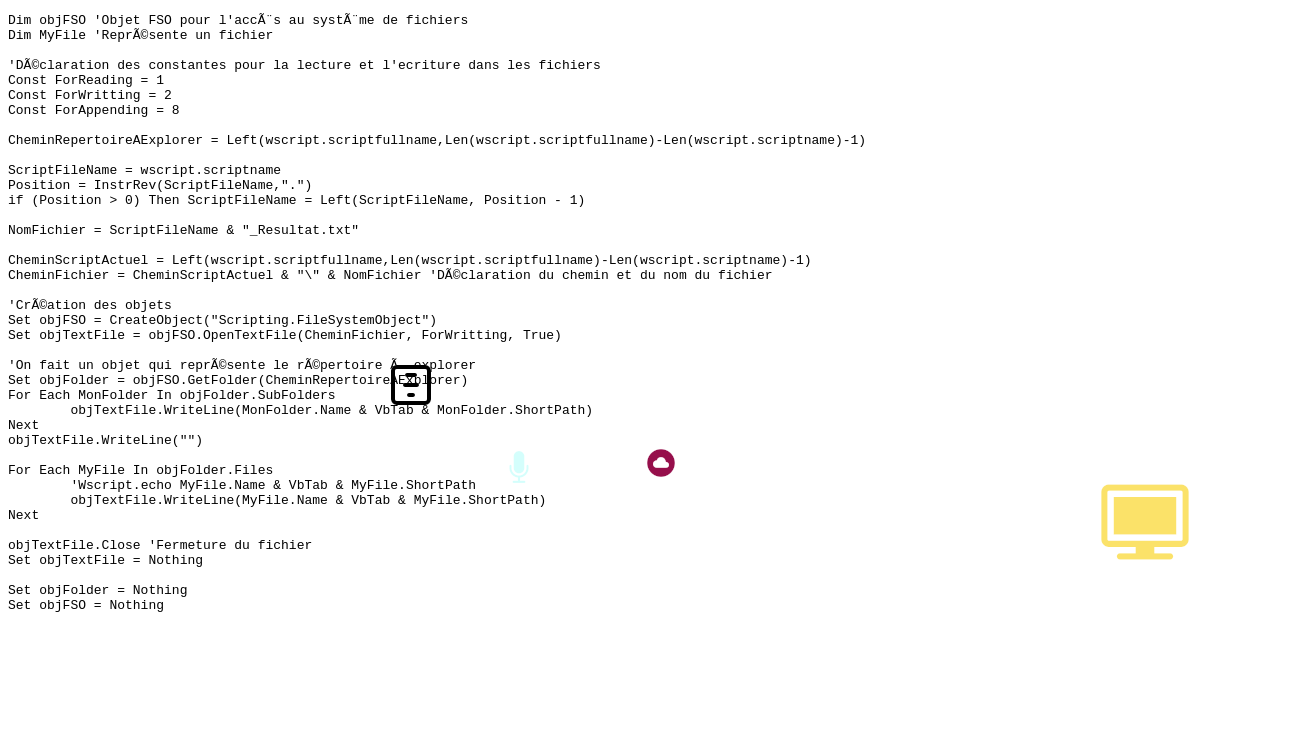 The width and height of the screenshot is (1310, 746). What do you see at coordinates (1145, 522) in the screenshot?
I see `access TV or video streaming options` at bounding box center [1145, 522].